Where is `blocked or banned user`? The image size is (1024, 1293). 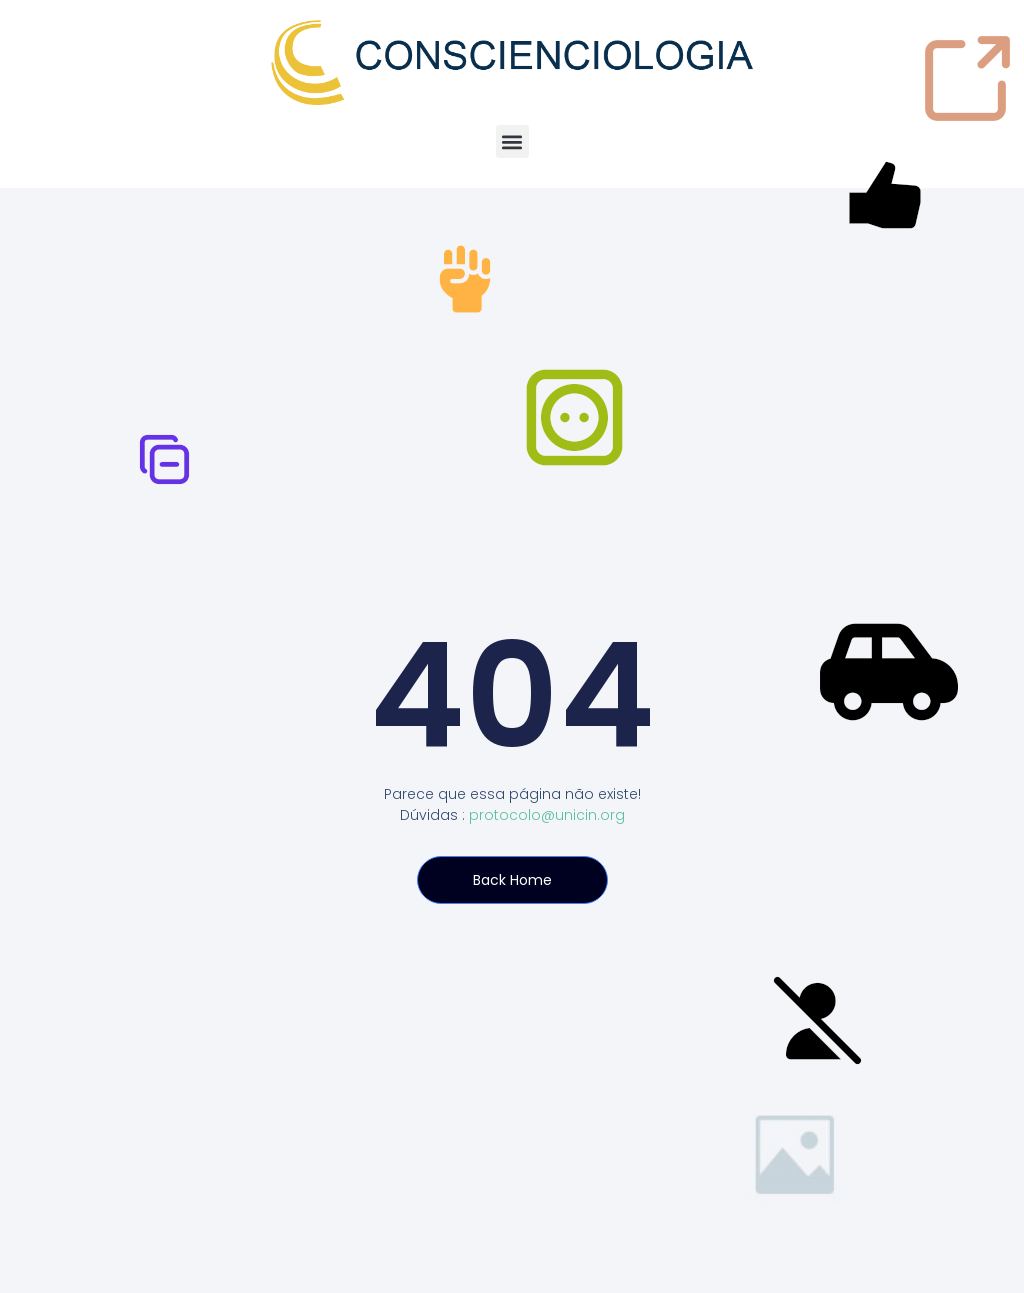 blocked or banned user is located at coordinates (817, 1020).